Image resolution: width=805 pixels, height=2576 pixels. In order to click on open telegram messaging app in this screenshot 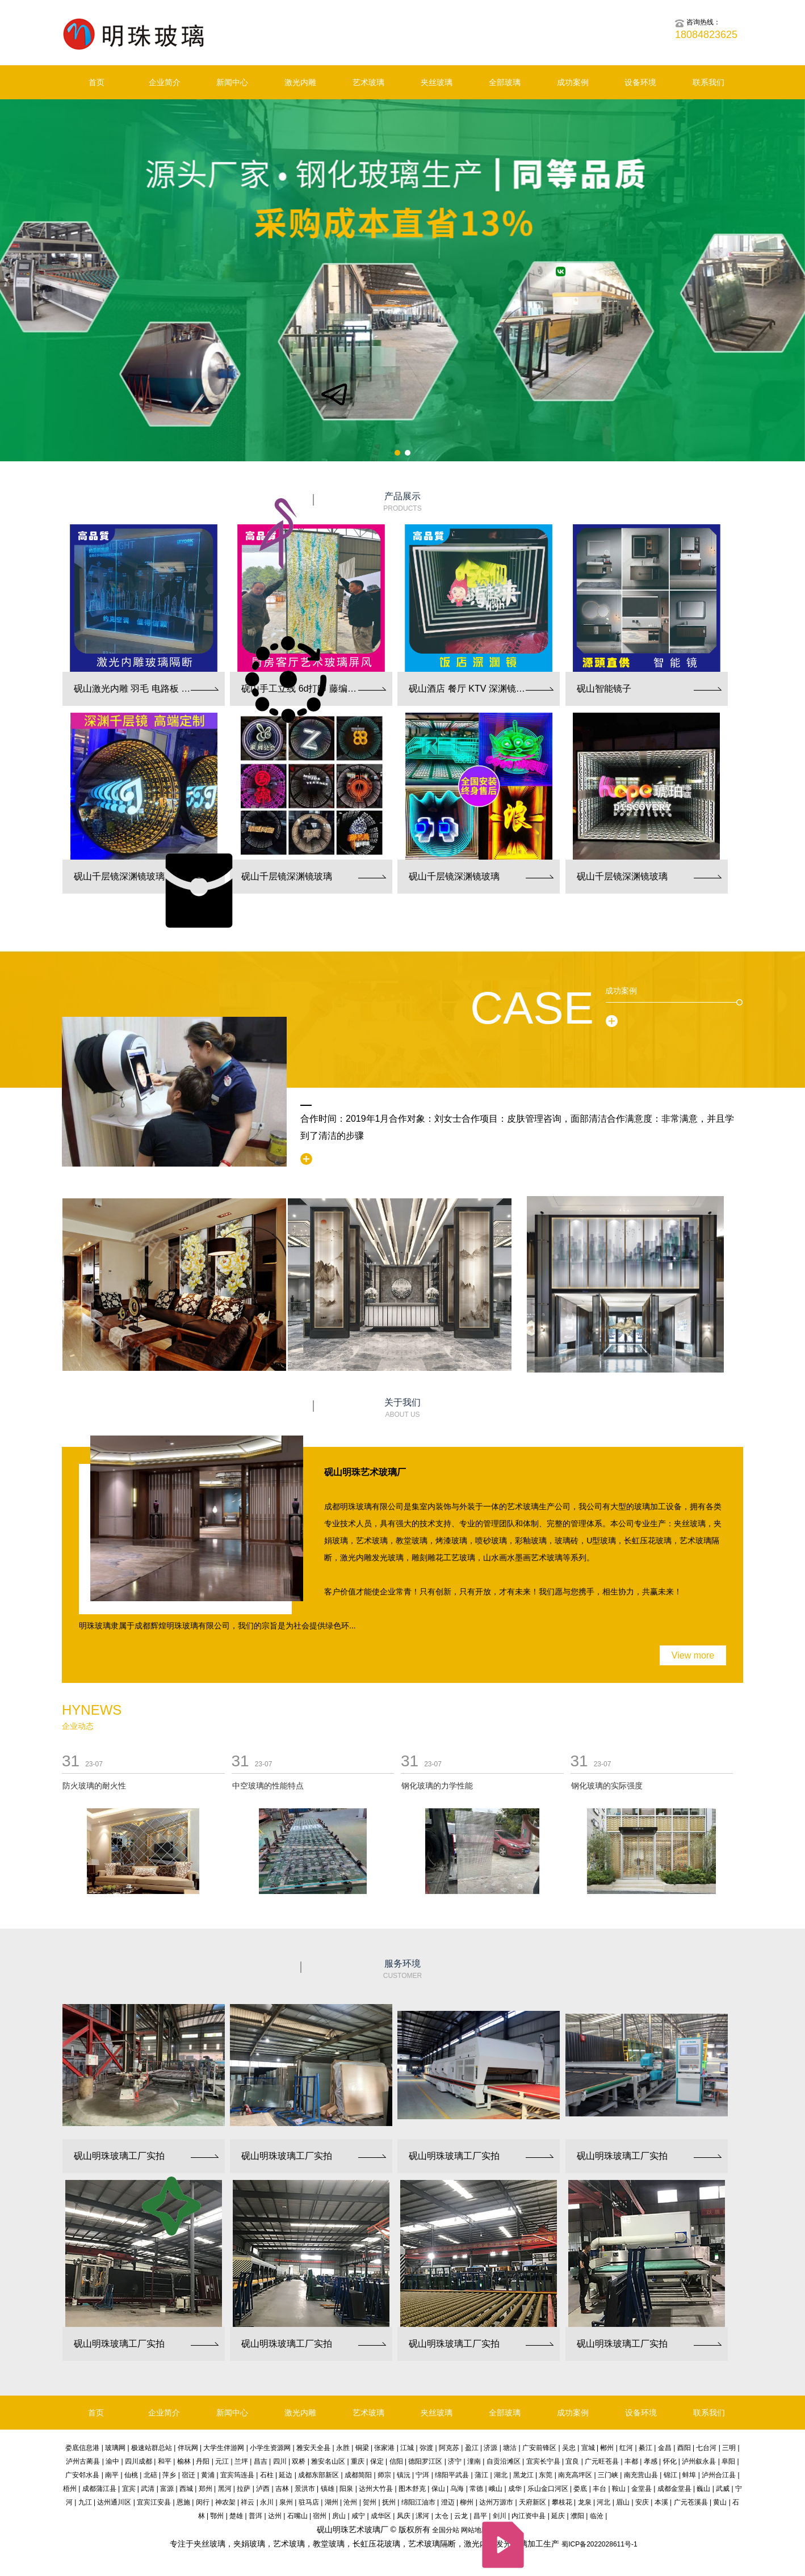, I will do `click(336, 393)`.